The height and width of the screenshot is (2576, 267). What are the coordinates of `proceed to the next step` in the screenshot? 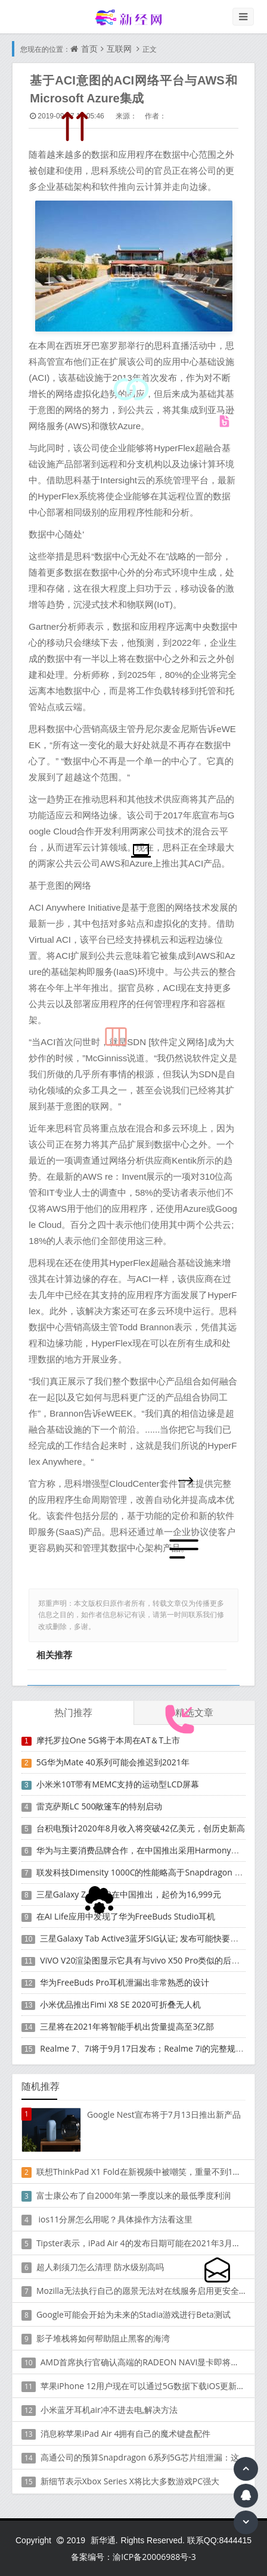 It's located at (185, 1480).